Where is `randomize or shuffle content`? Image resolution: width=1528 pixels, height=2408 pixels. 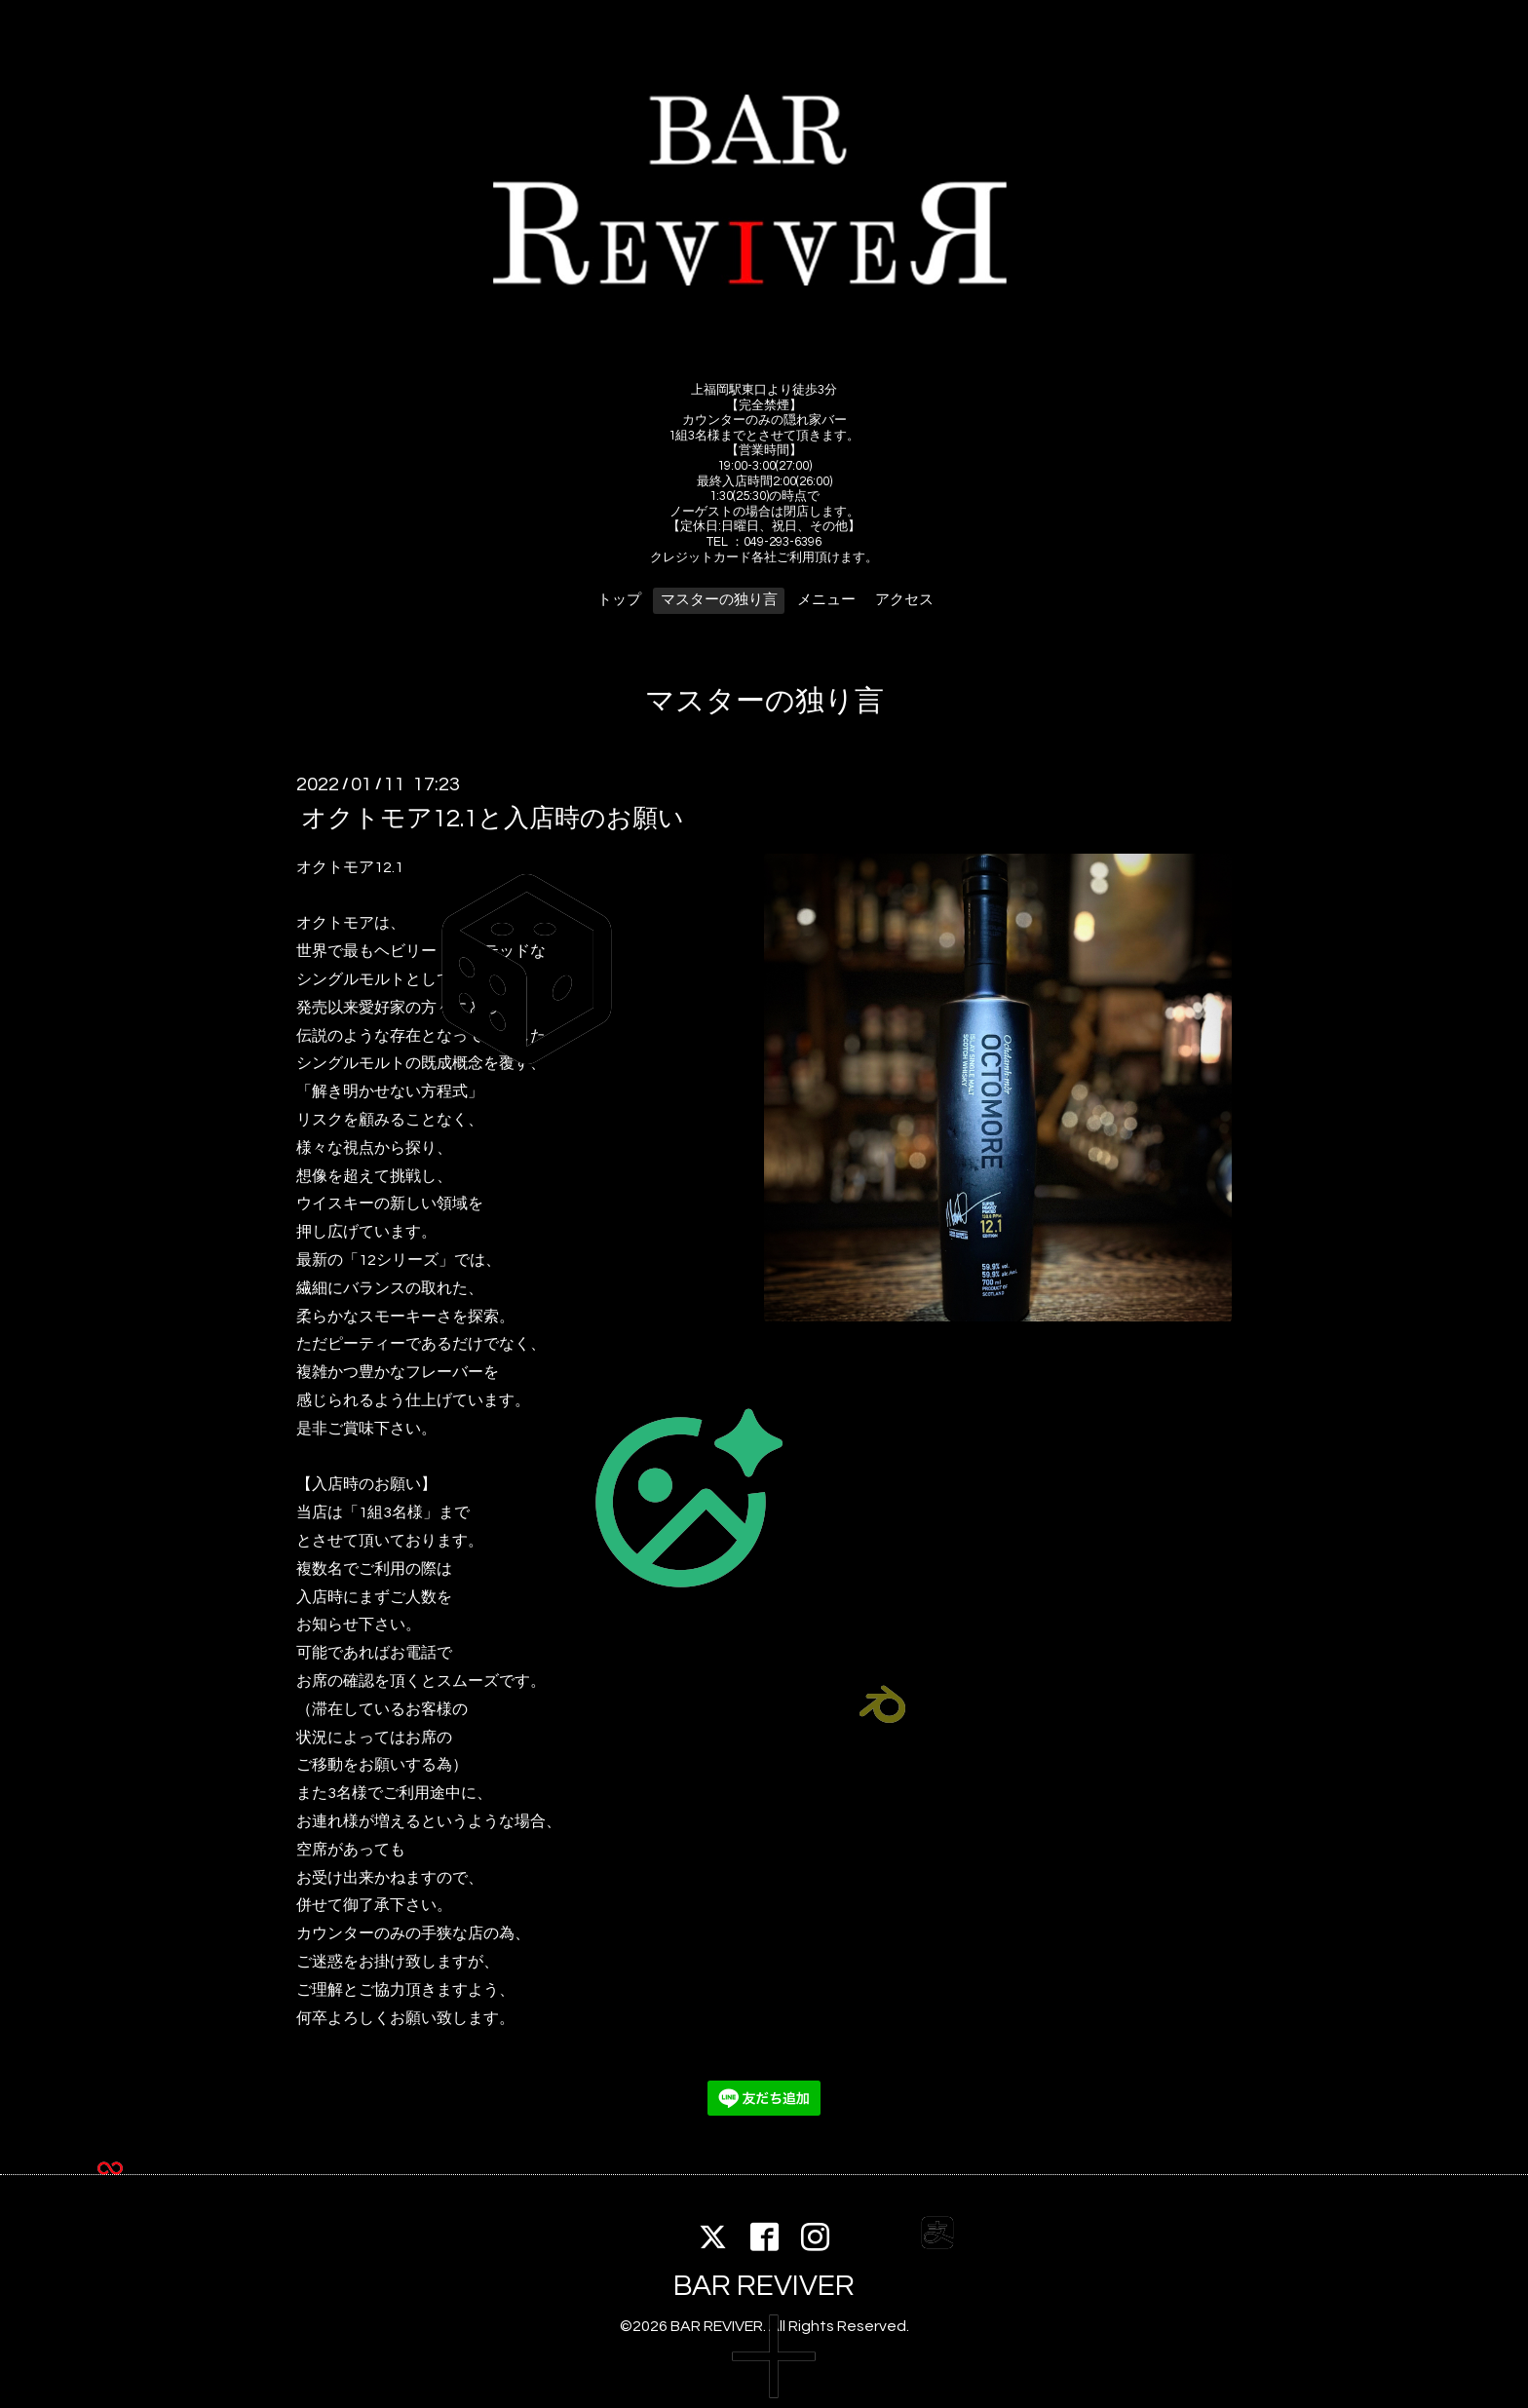 randomize or shuffle content is located at coordinates (526, 969).